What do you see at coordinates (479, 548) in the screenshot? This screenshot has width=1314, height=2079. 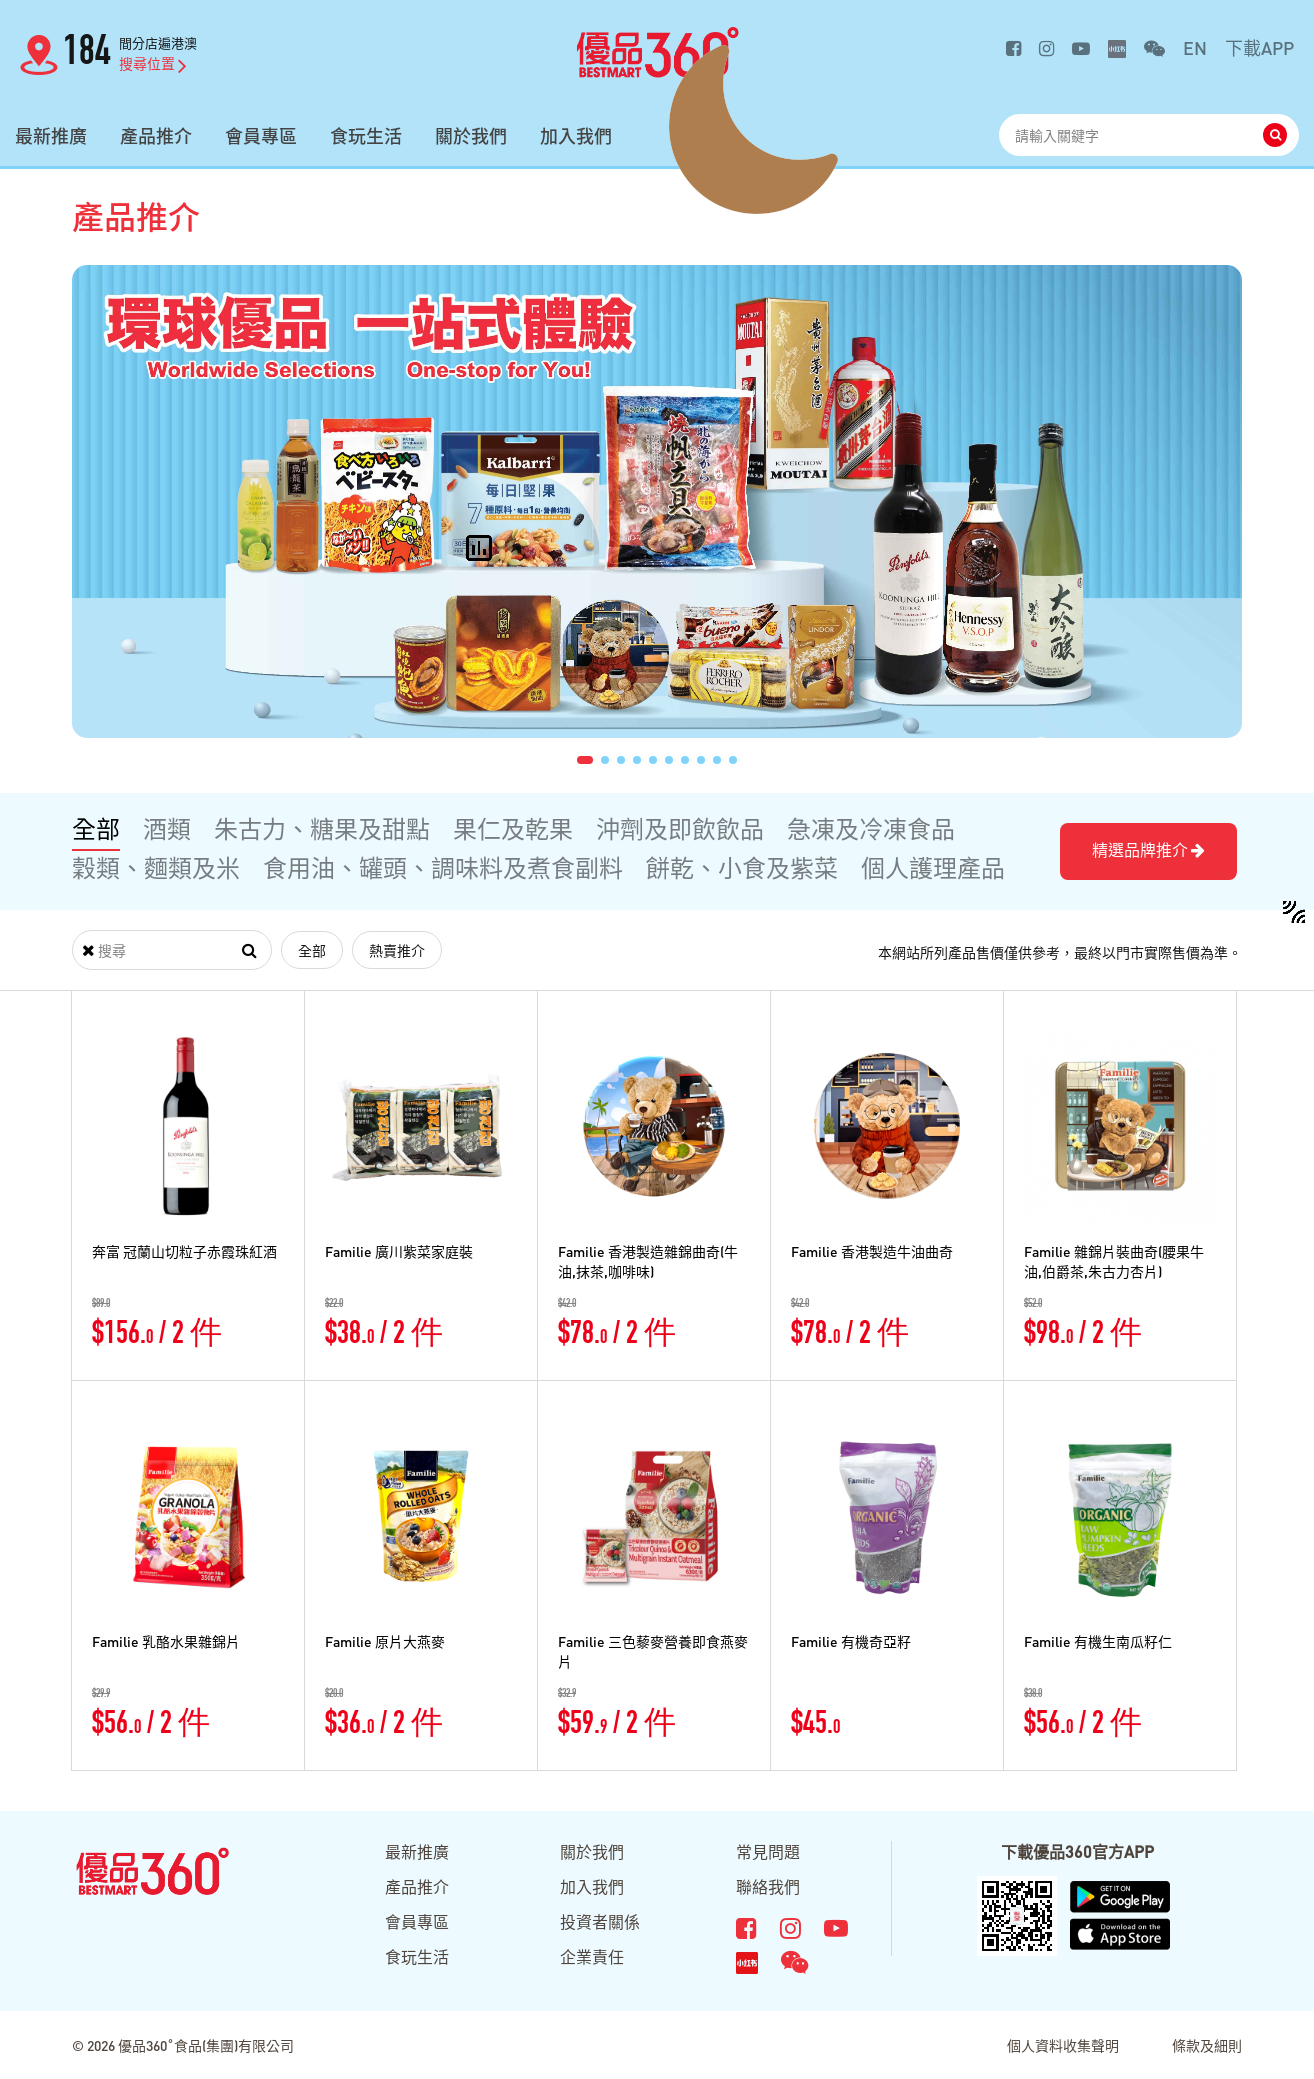 I see `view poll results` at bounding box center [479, 548].